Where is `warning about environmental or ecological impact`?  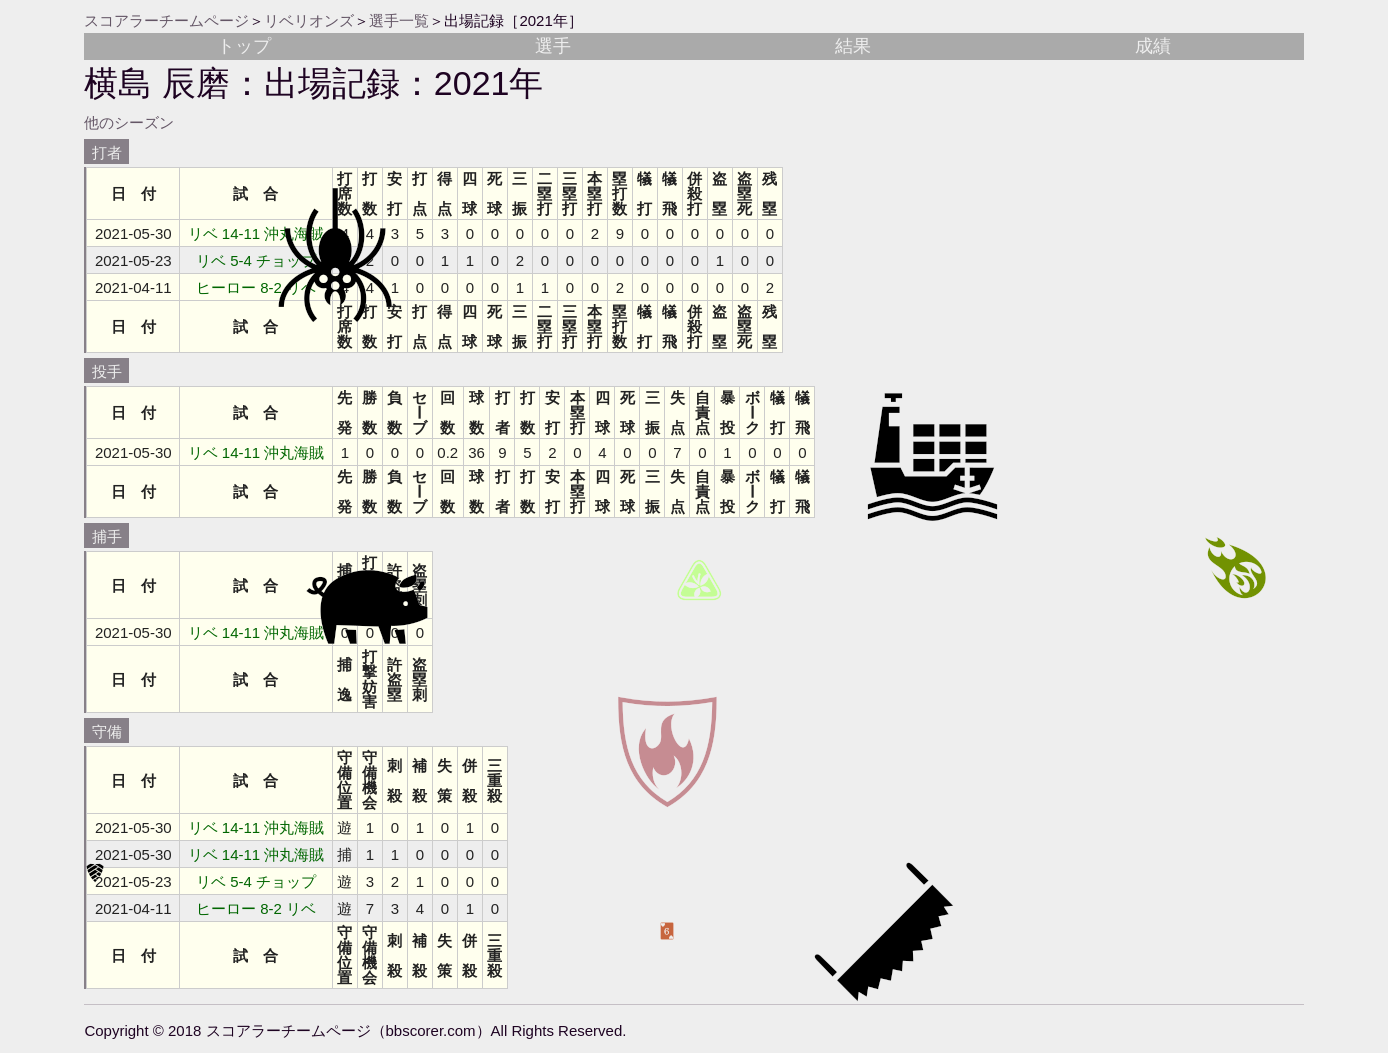 warning about environmental or ecological impact is located at coordinates (699, 582).